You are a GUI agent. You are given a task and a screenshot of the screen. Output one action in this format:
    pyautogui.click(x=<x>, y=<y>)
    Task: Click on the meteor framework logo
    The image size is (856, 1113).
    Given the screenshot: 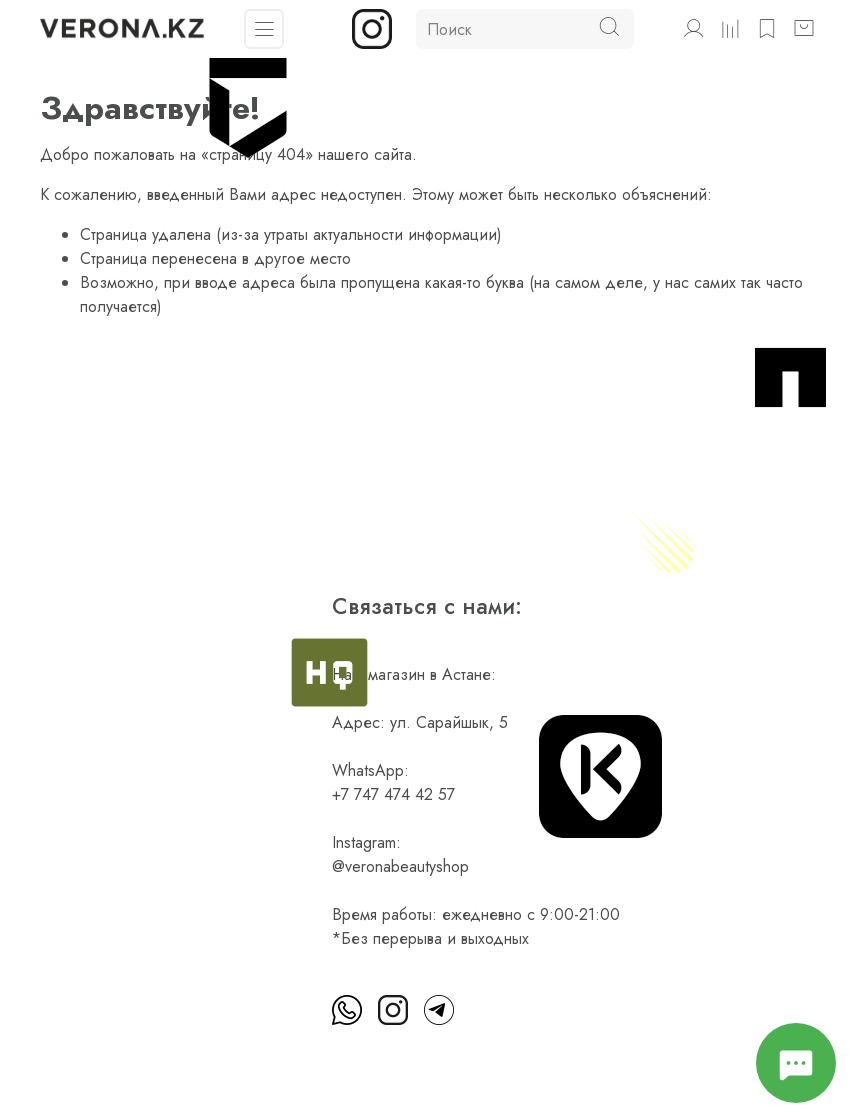 What is the action you would take?
    pyautogui.click(x=662, y=542)
    